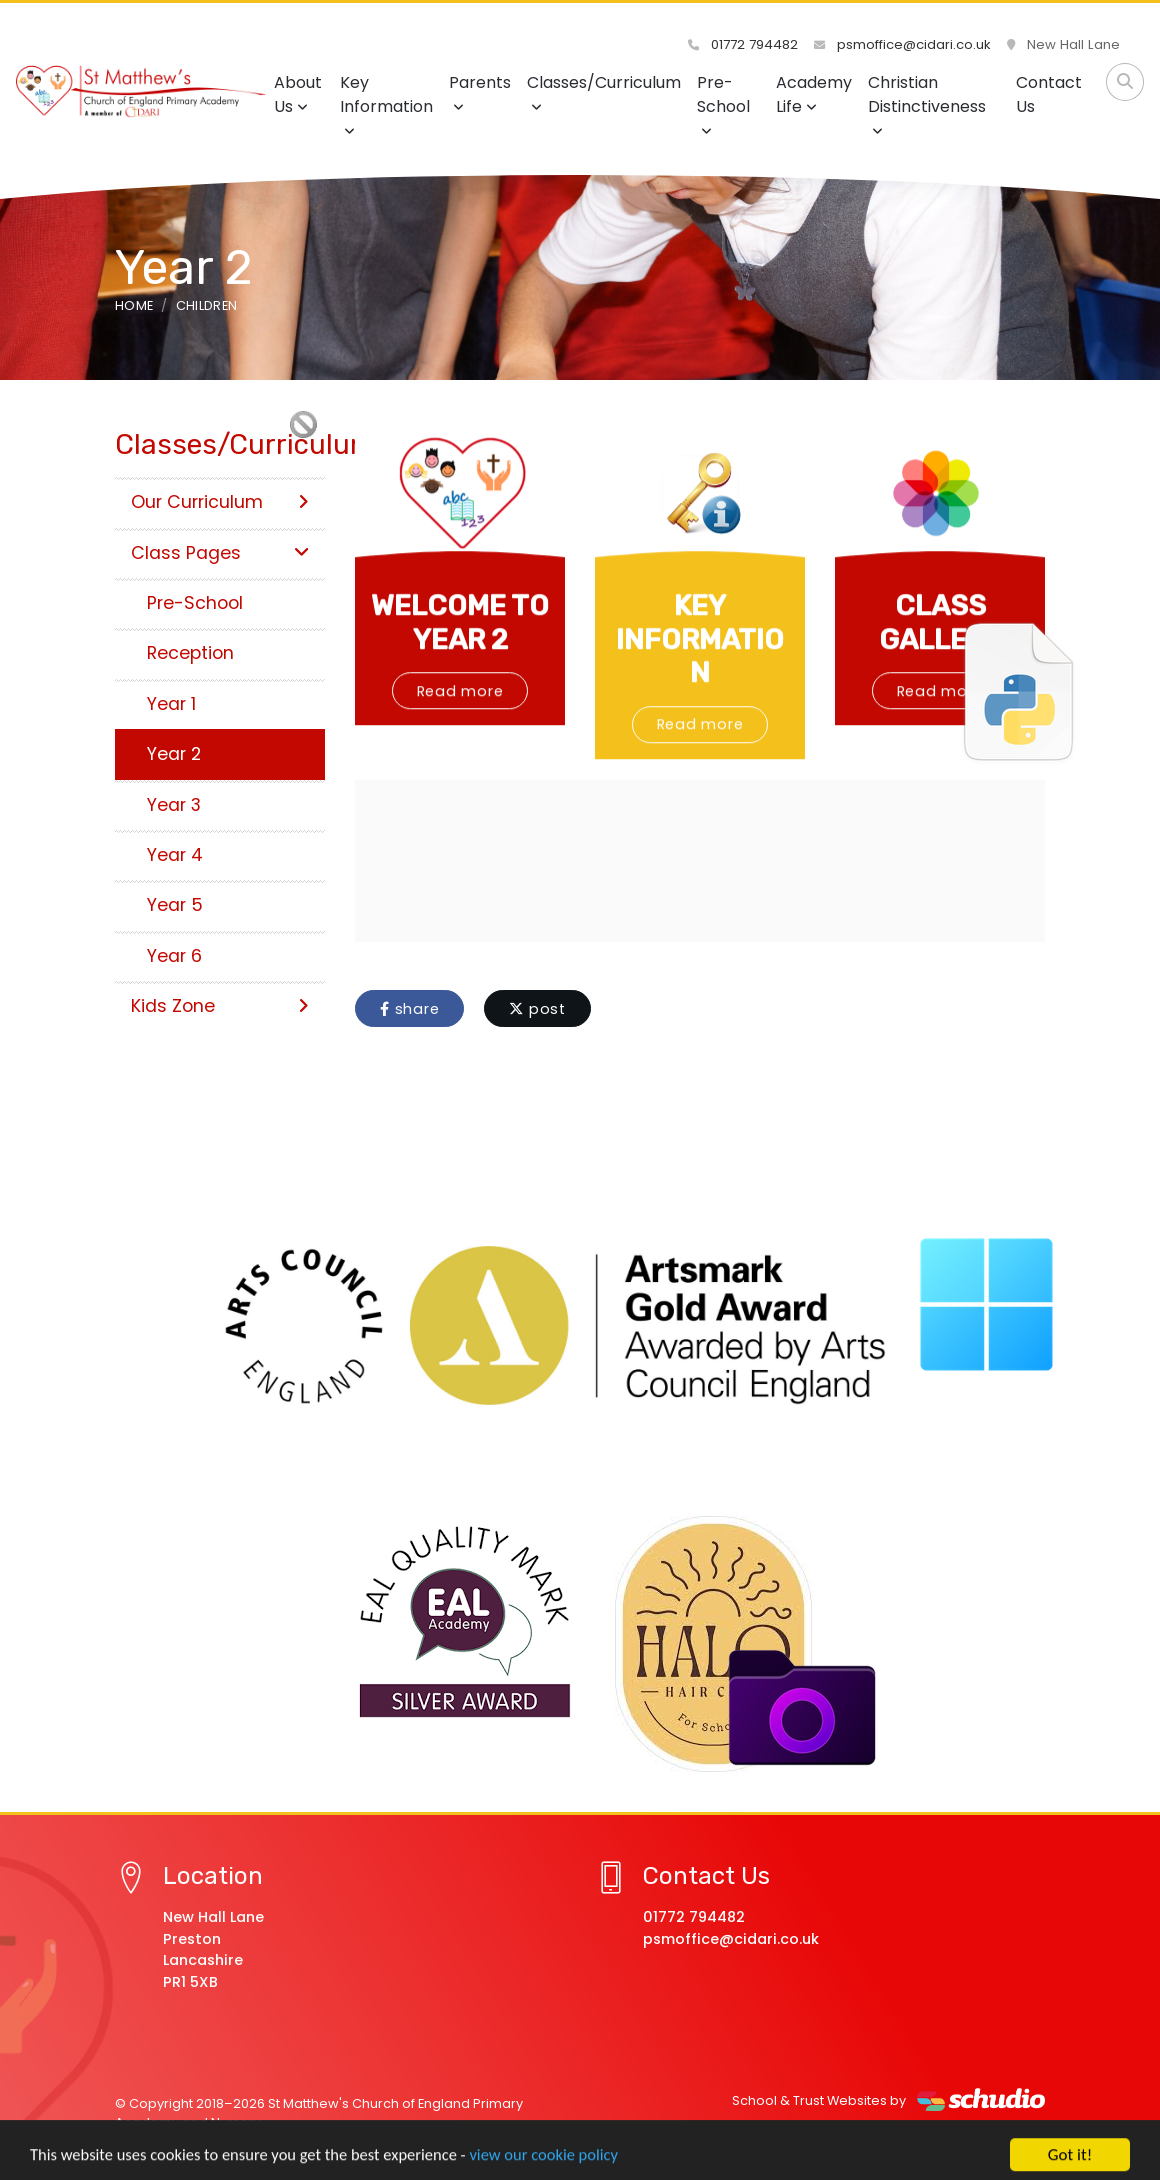 This screenshot has height=2180, width=1160. Describe the element at coordinates (1018, 691) in the screenshot. I see `a python source code file` at that location.